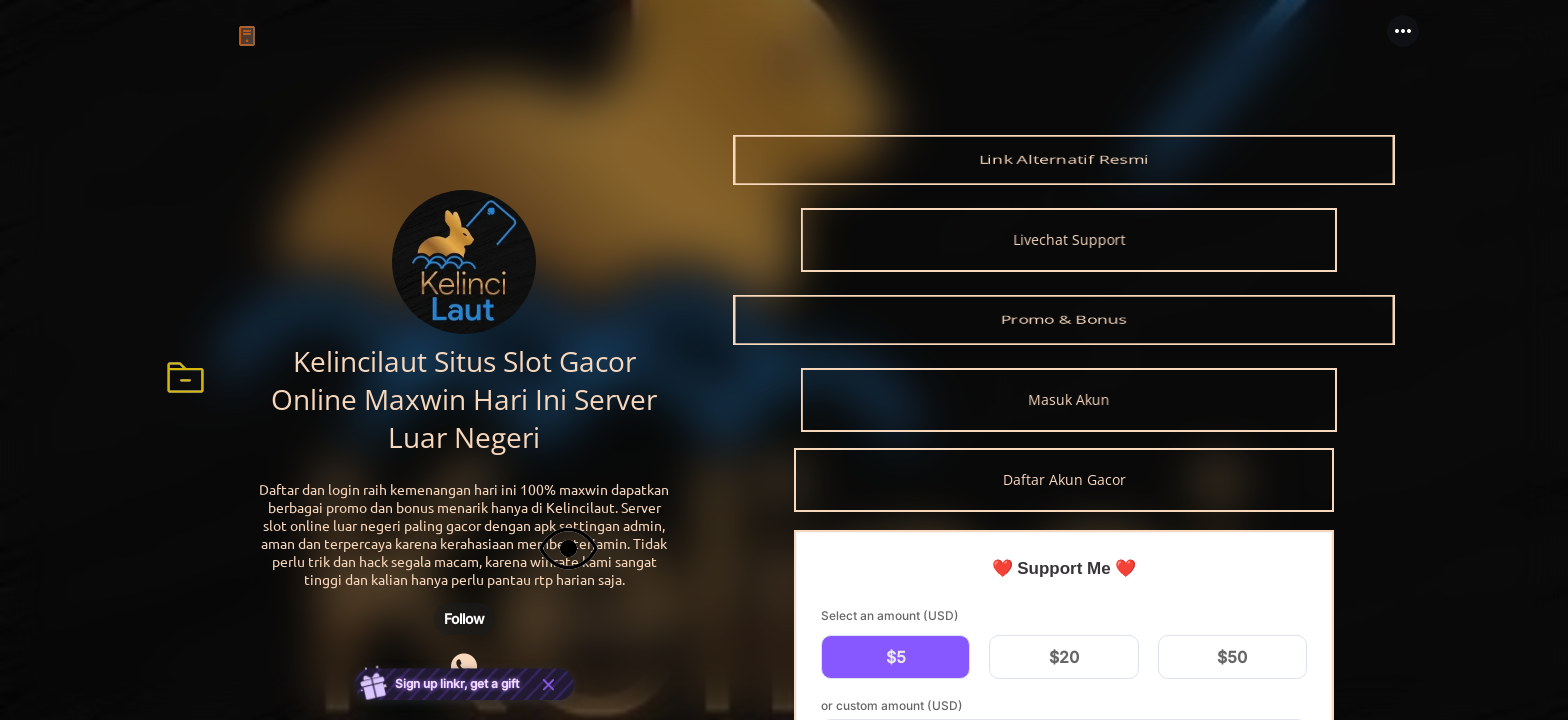 This screenshot has width=1568, height=720. What do you see at coordinates (568, 548) in the screenshot?
I see `view or preview content` at bounding box center [568, 548].